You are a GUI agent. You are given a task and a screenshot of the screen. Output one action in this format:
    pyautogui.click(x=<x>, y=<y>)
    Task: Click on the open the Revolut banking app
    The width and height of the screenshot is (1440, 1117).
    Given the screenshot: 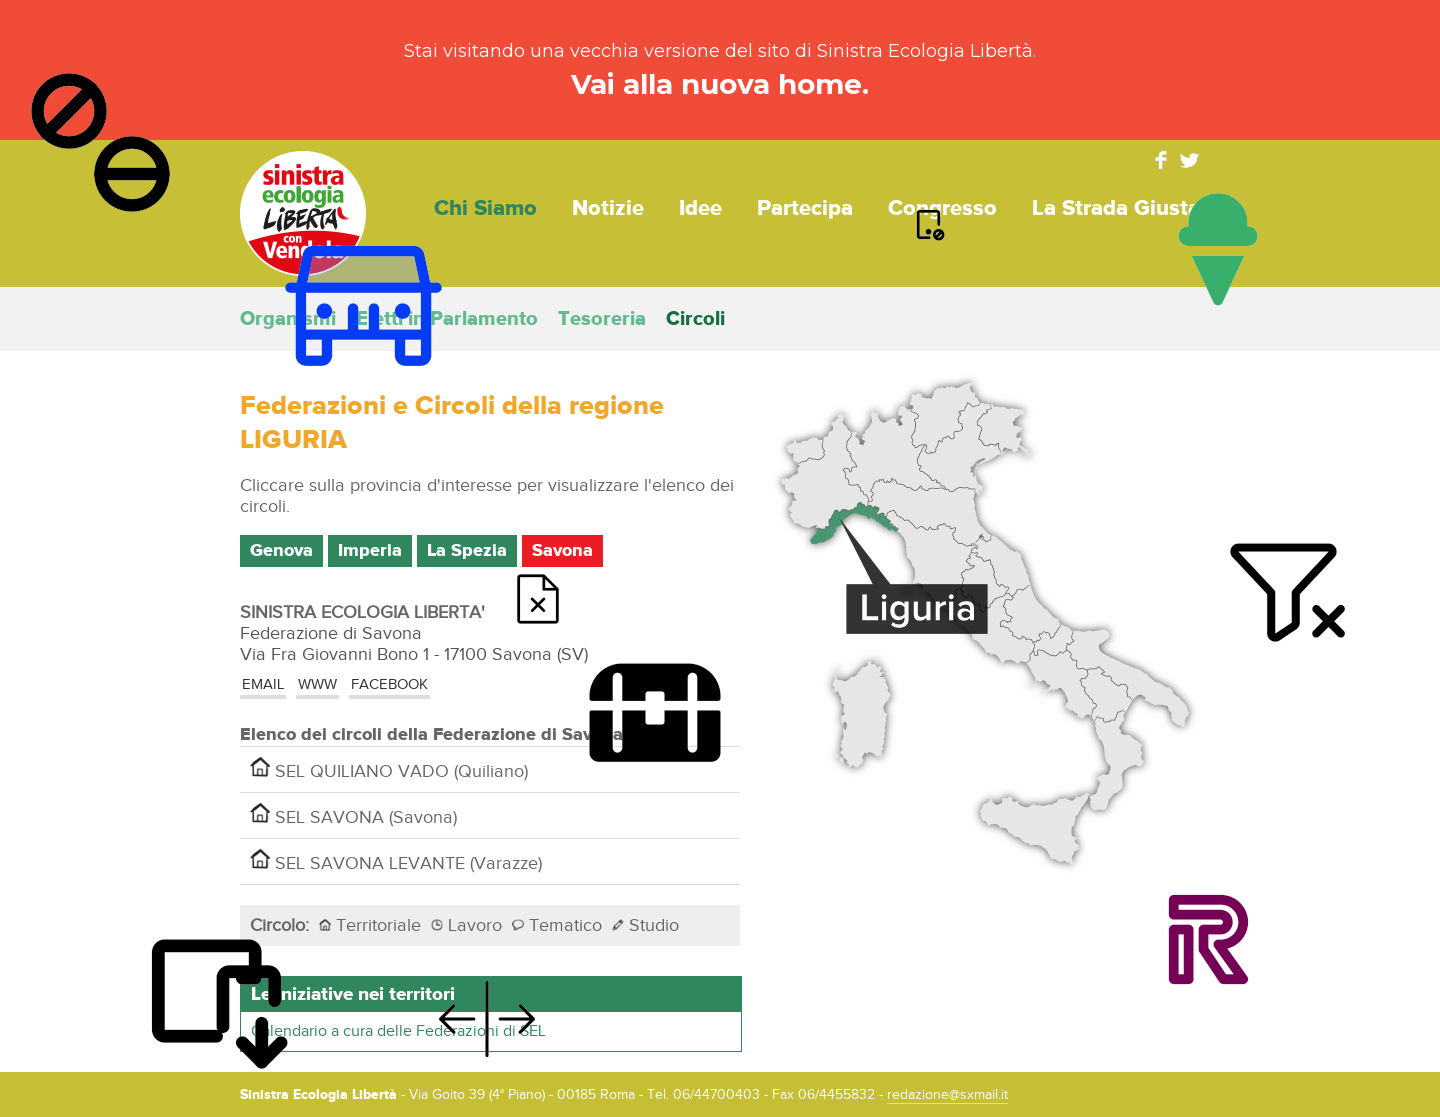 What is the action you would take?
    pyautogui.click(x=1208, y=939)
    